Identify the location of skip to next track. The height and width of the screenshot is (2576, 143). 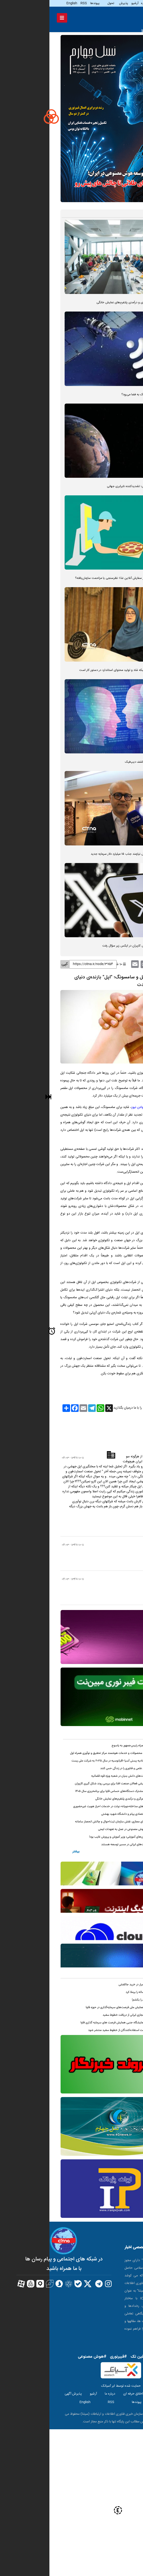
(48, 1097).